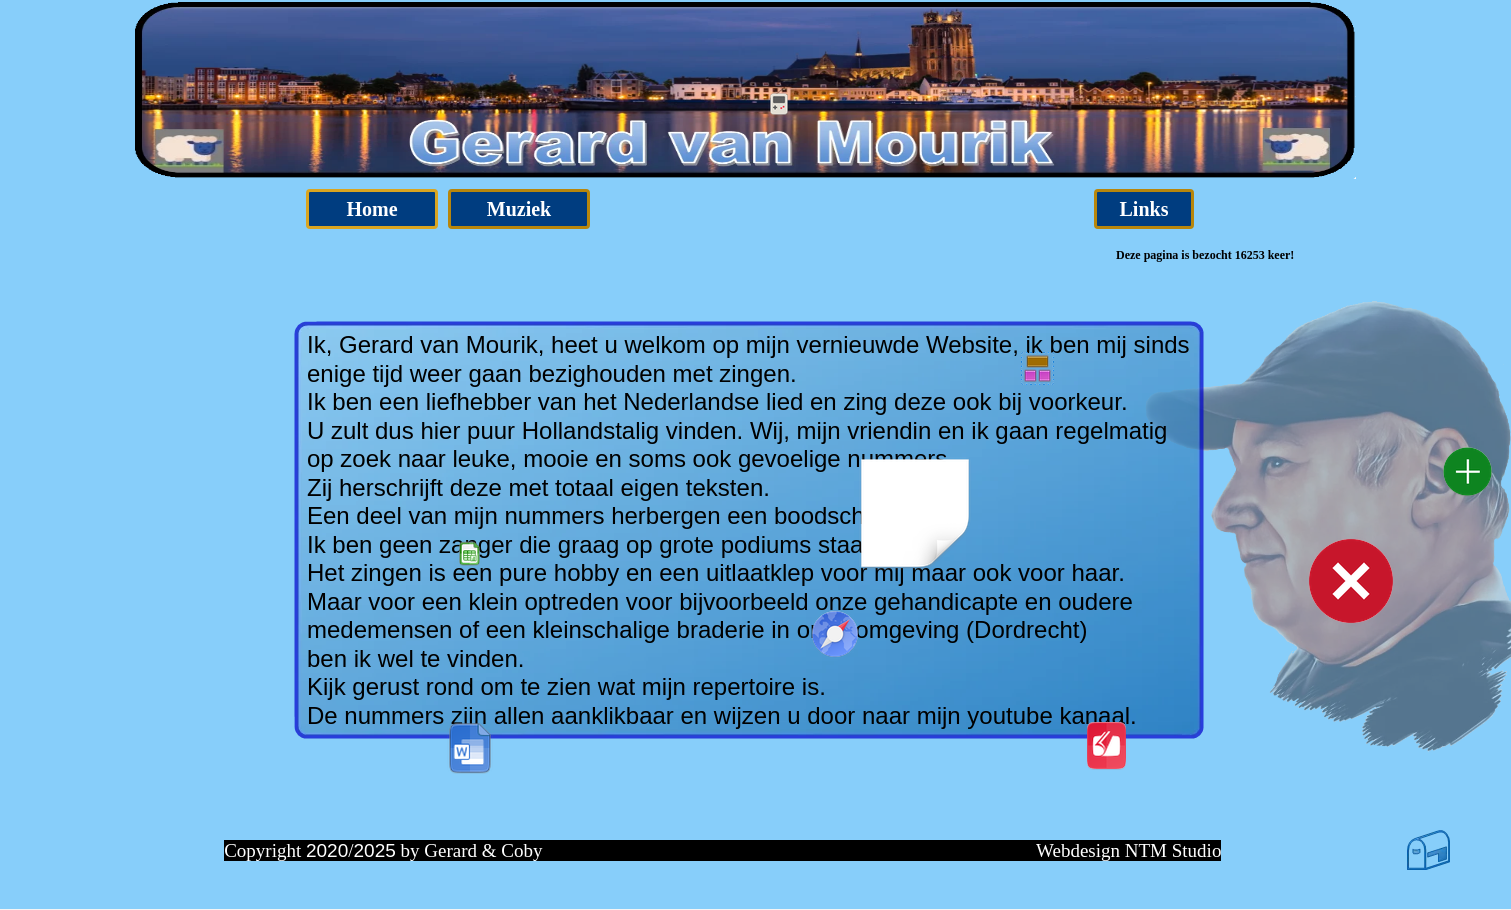  Describe the element at coordinates (1037, 368) in the screenshot. I see `select all items in the current view` at that location.